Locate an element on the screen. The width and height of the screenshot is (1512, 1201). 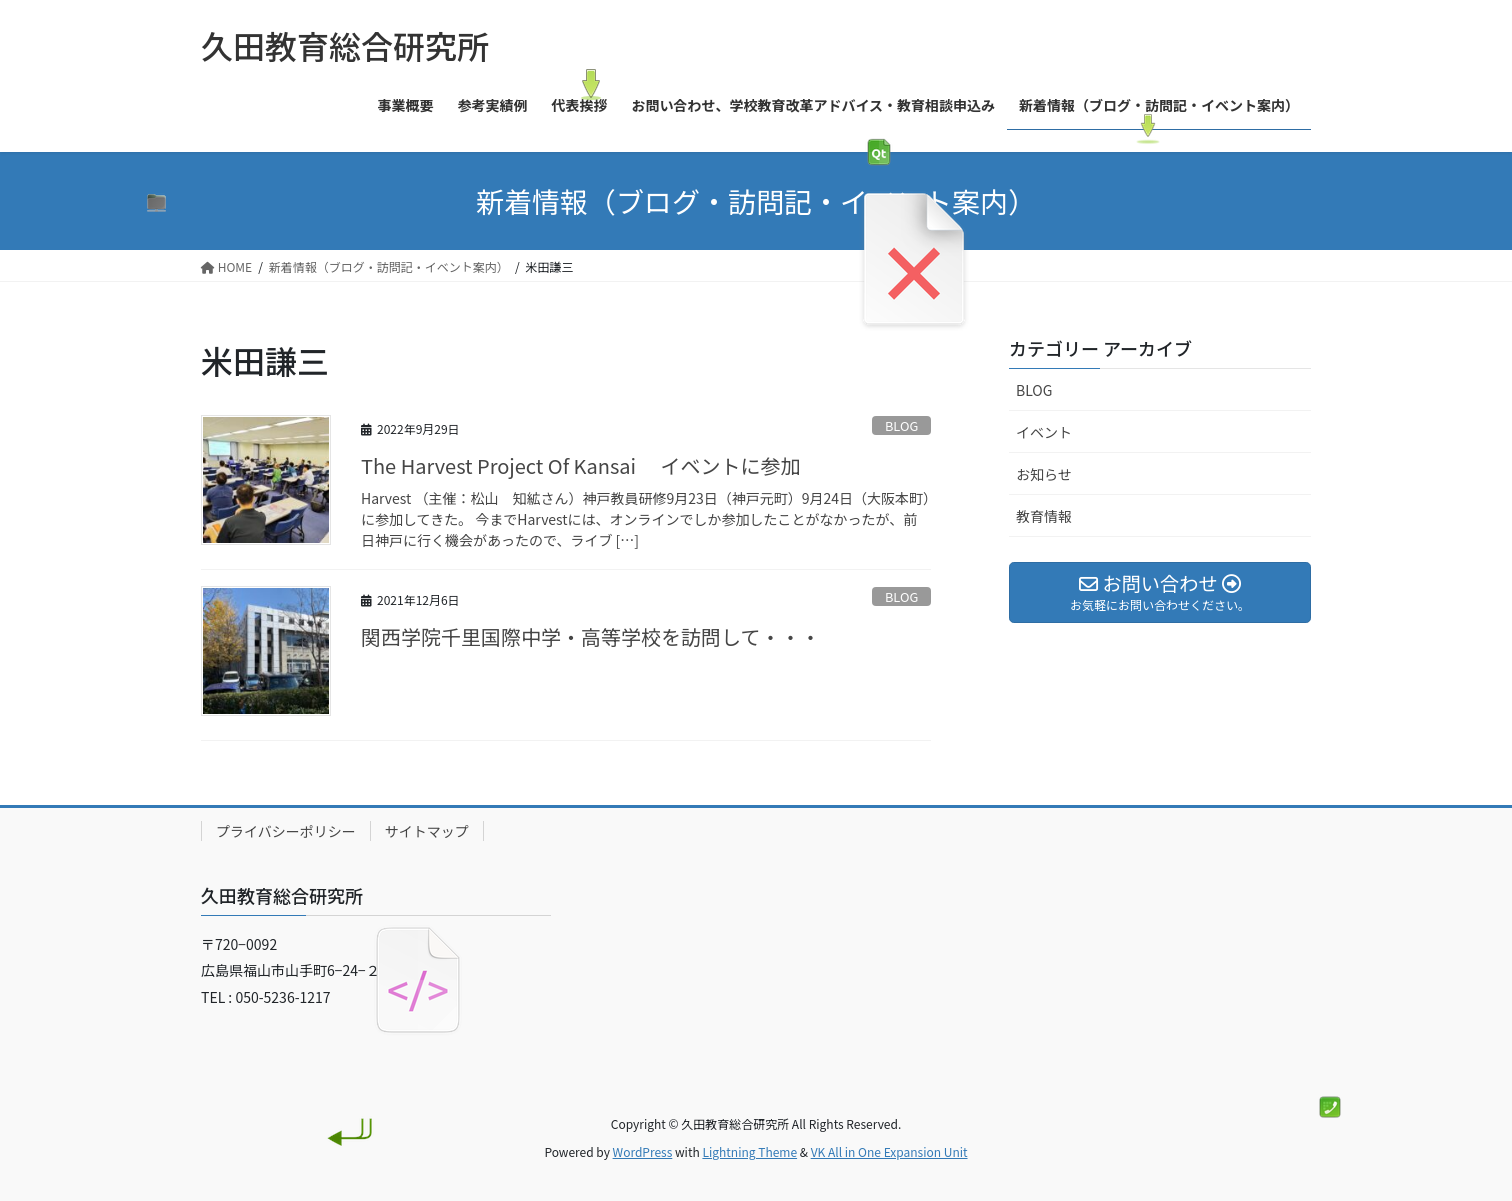
a broken or invalid symbolic link file is located at coordinates (914, 261).